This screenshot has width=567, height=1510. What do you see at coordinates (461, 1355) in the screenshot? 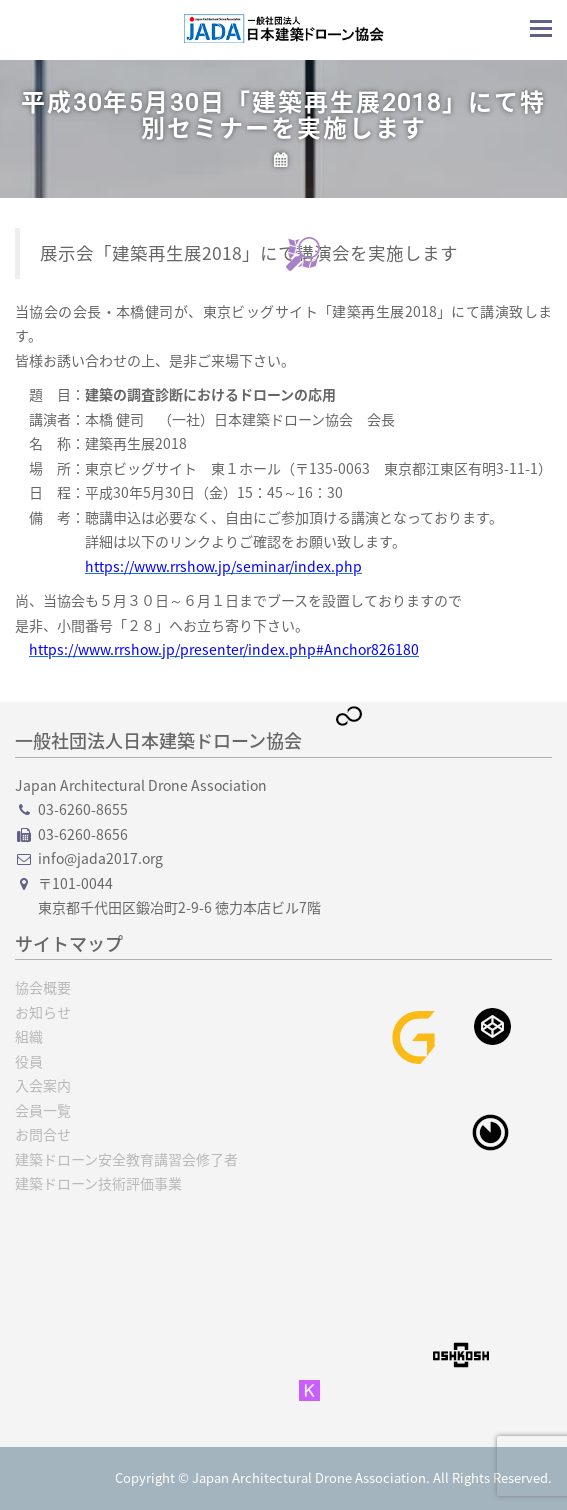
I see `Oshkosh Corporation brand logo` at bounding box center [461, 1355].